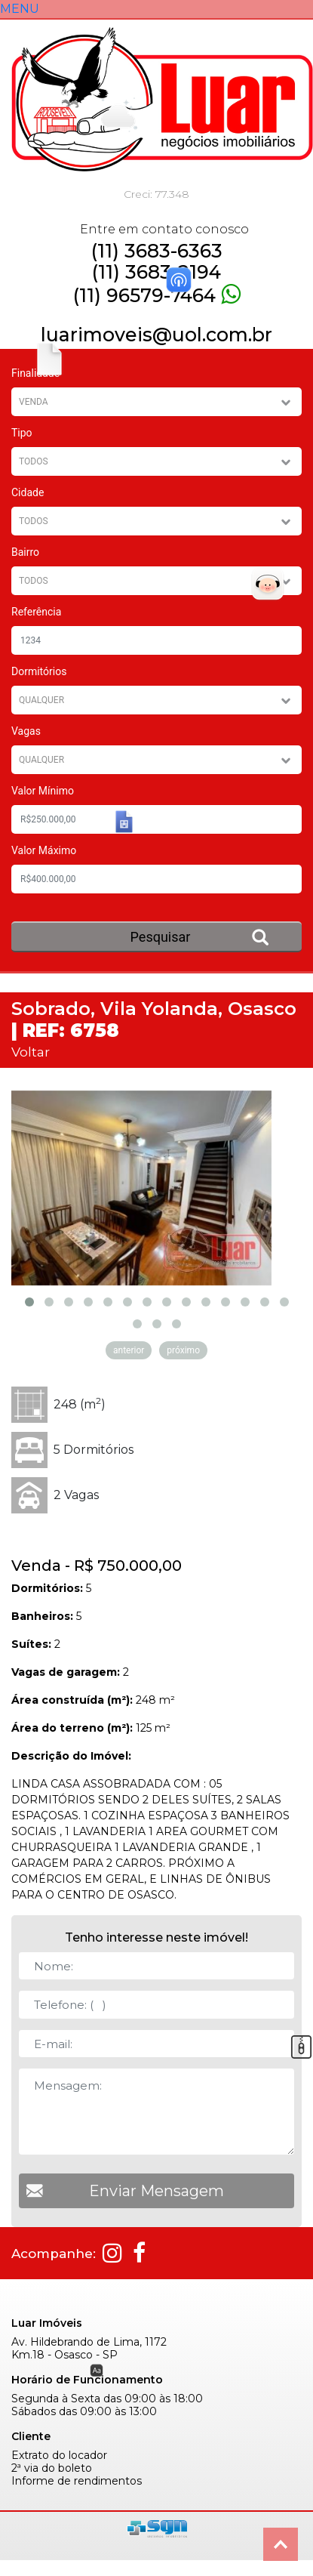  Describe the element at coordinates (119, 115) in the screenshot. I see `indicates overcast or cloudy conditions at night` at that location.